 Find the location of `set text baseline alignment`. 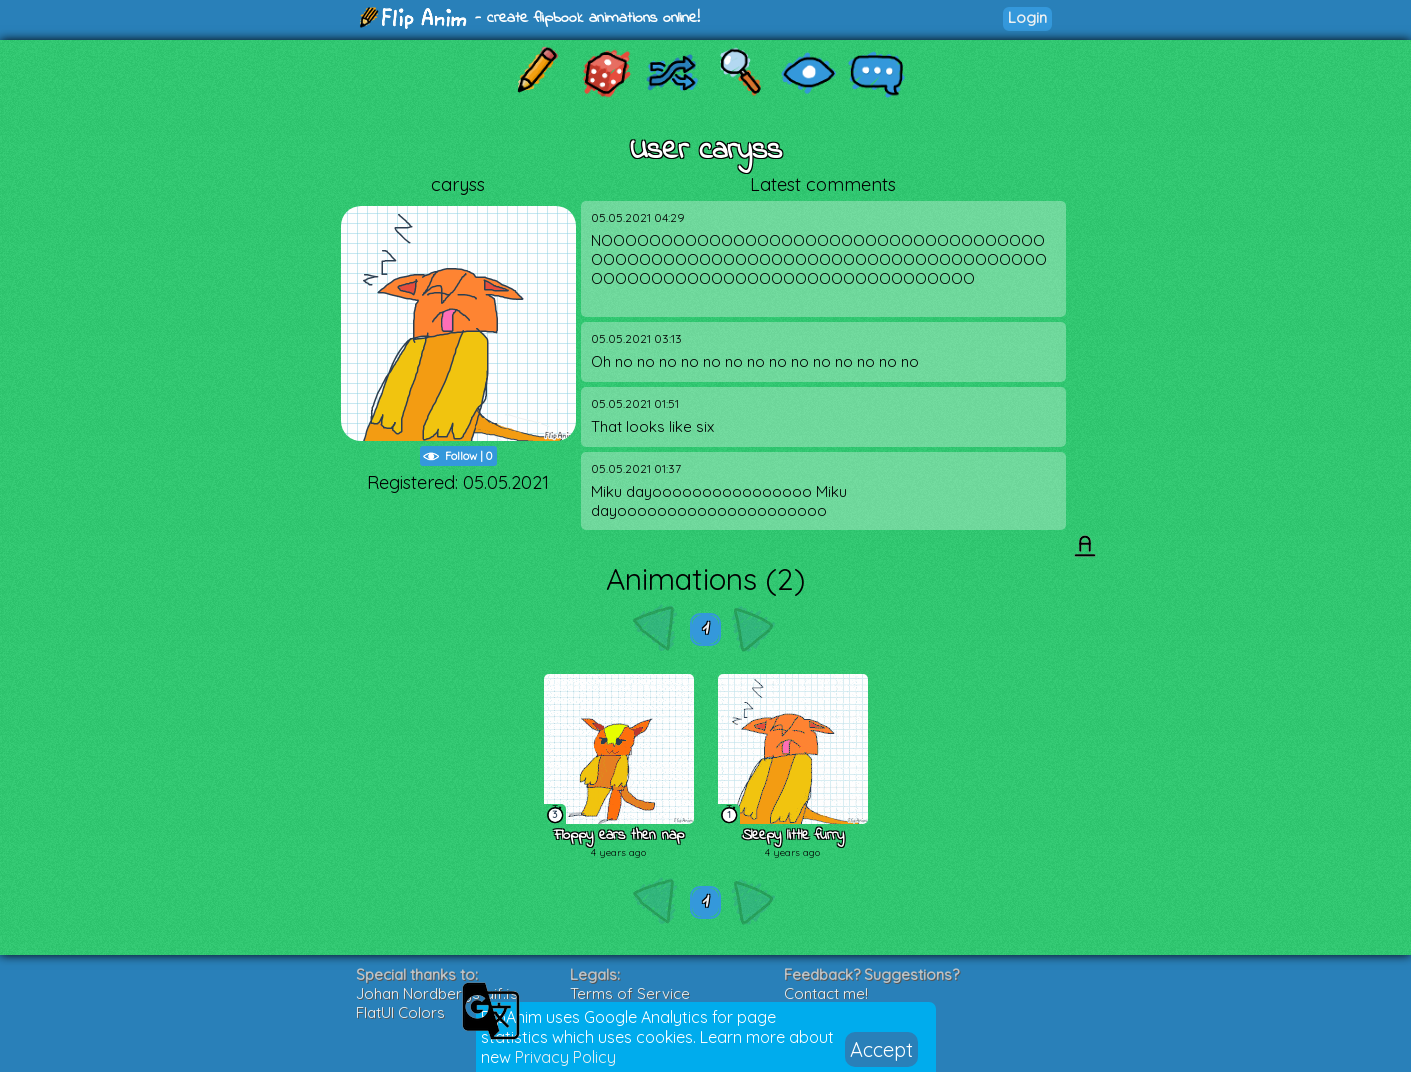

set text baseline alignment is located at coordinates (1085, 546).